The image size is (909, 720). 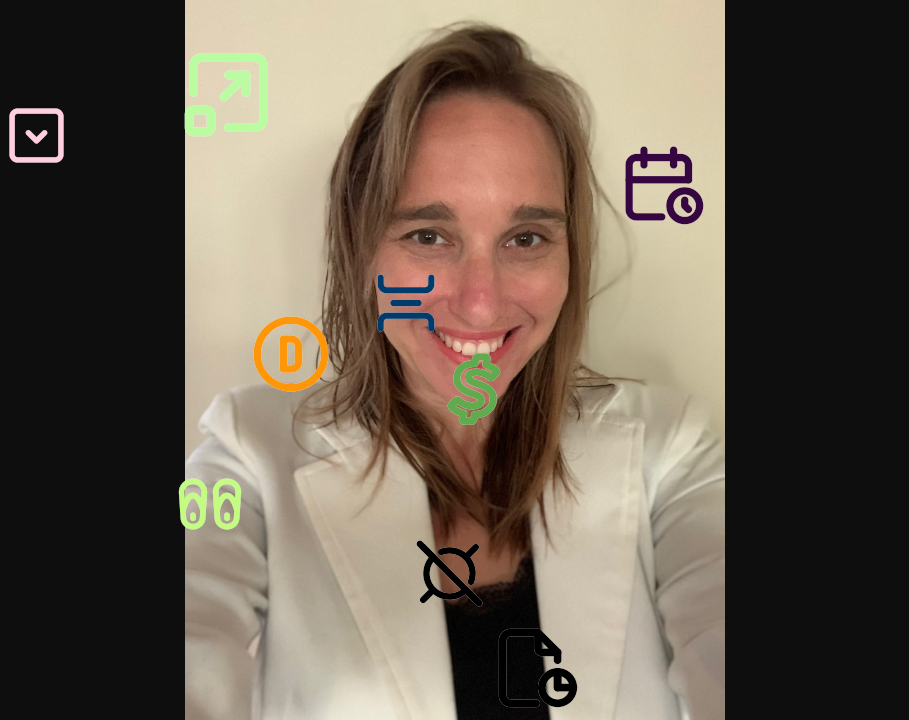 What do you see at coordinates (228, 92) in the screenshot?
I see `maximize window to full screen` at bounding box center [228, 92].